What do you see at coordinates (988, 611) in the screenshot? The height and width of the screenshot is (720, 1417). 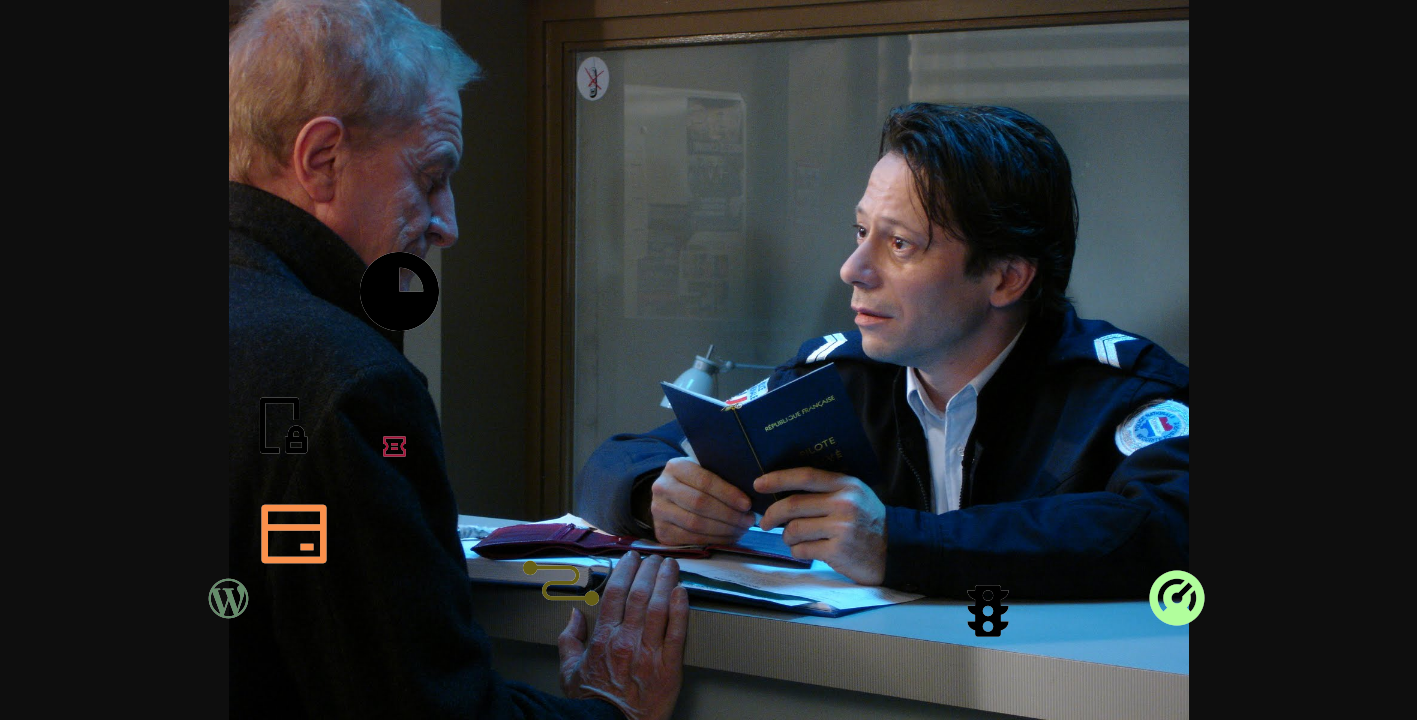 I see `view traffic conditions` at bounding box center [988, 611].